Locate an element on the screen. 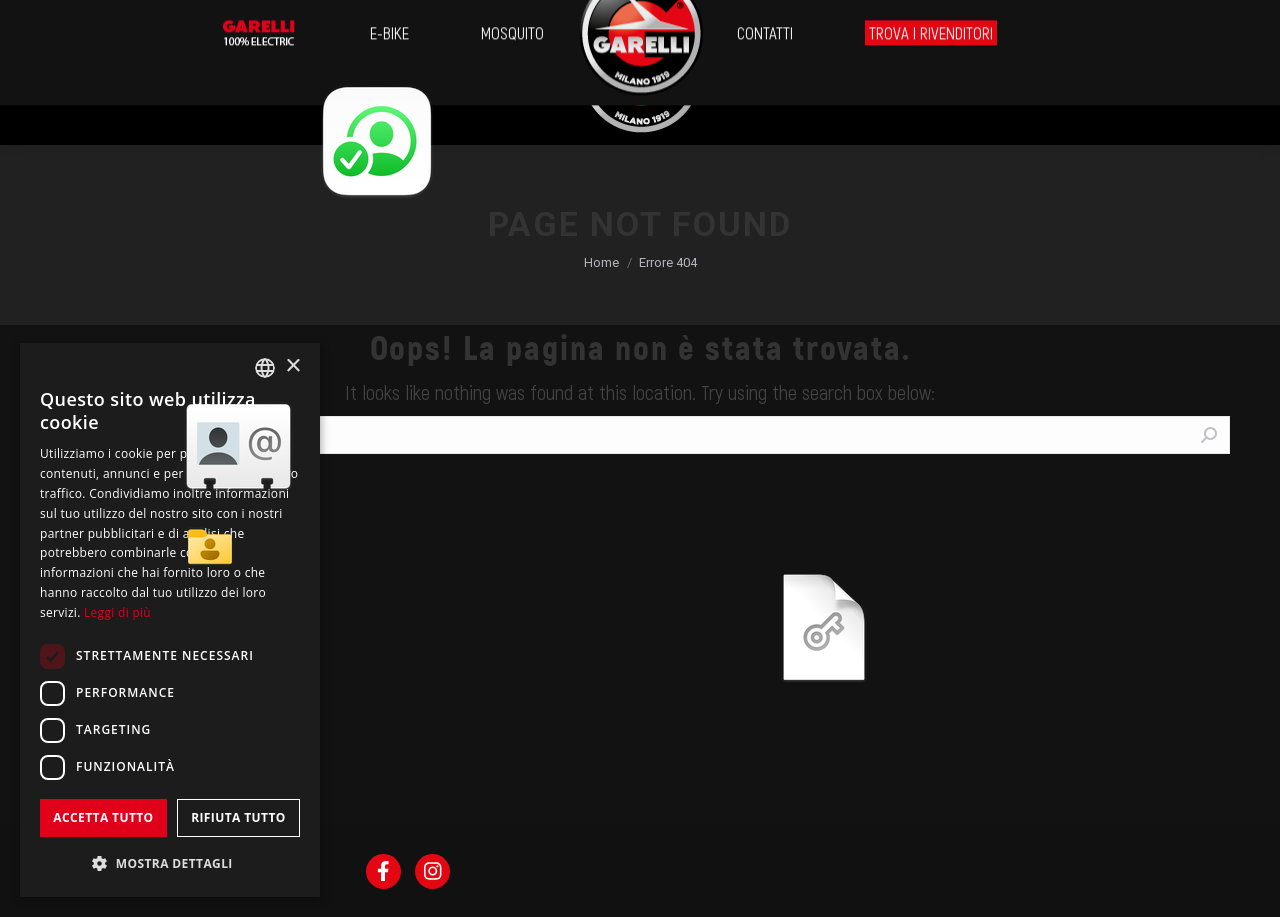 The width and height of the screenshot is (1280, 917). open your personal user folder is located at coordinates (210, 548).